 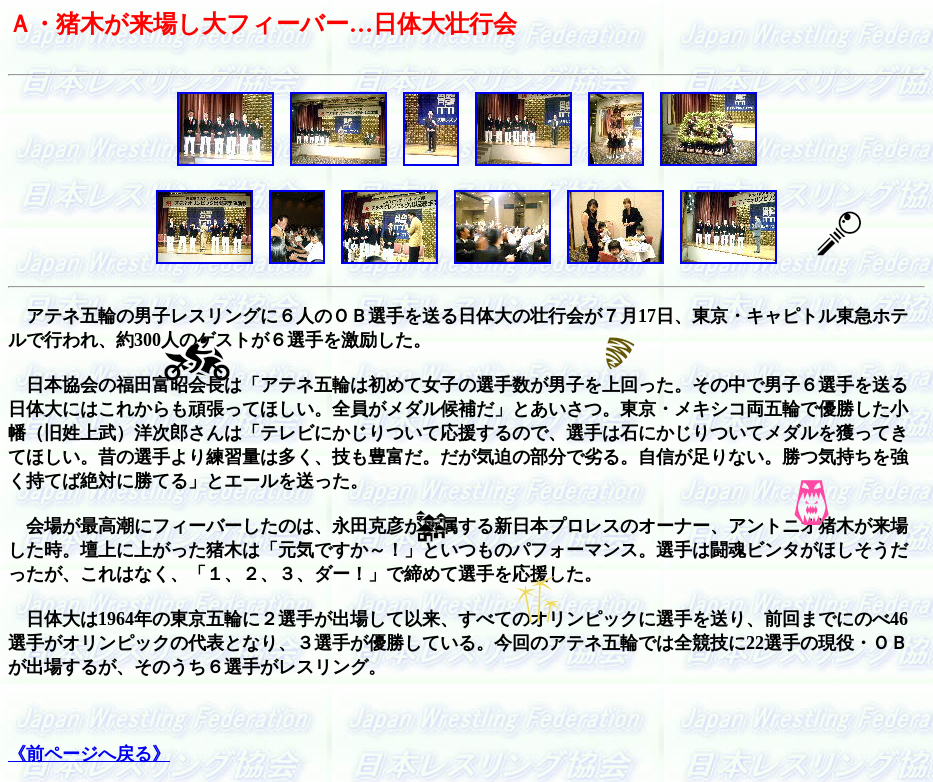 What do you see at coordinates (195, 356) in the screenshot?
I see `select motorcycle or racing bike vehicle` at bounding box center [195, 356].